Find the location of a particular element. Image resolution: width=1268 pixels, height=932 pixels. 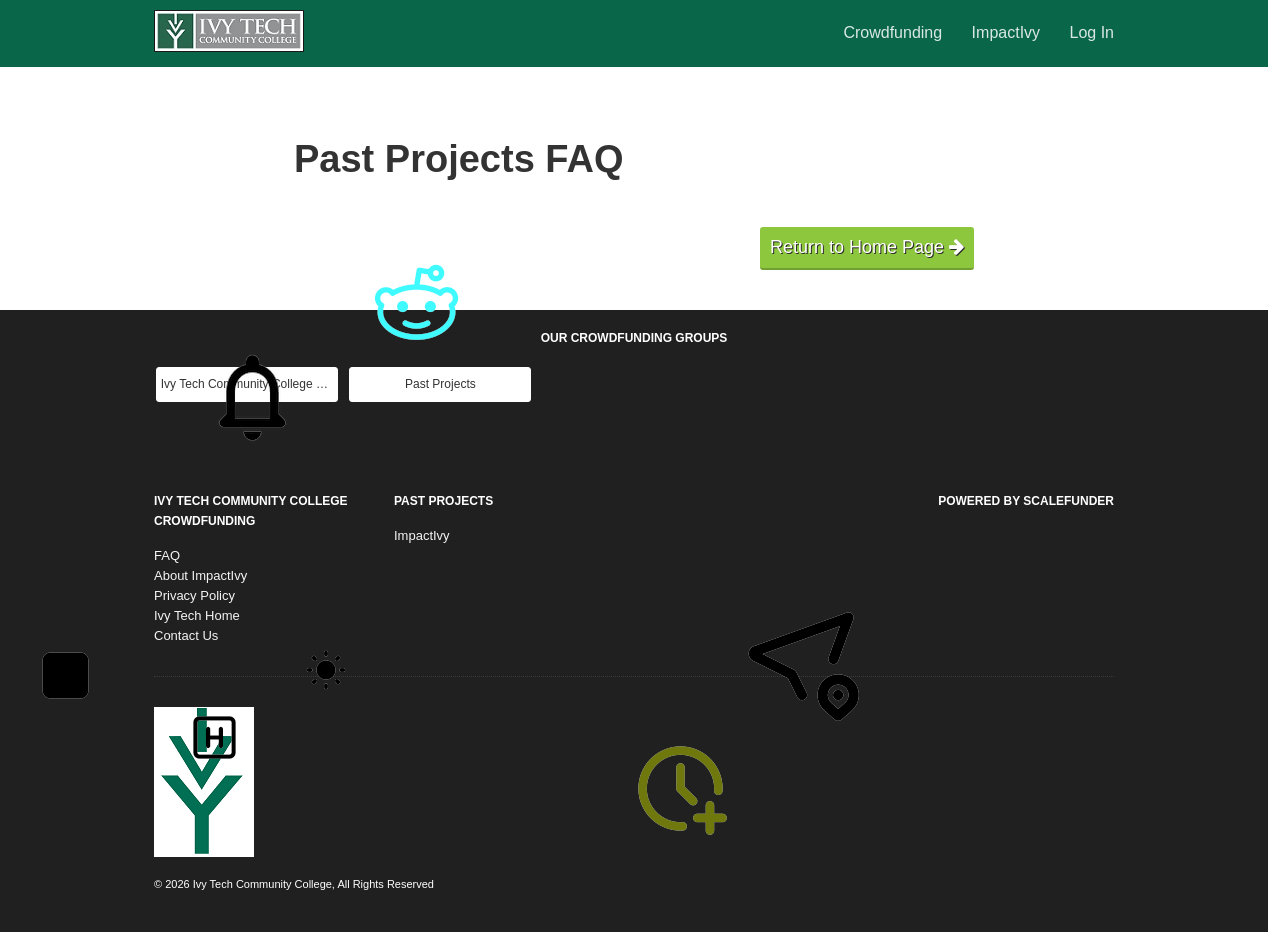

switch to light mode is located at coordinates (326, 670).